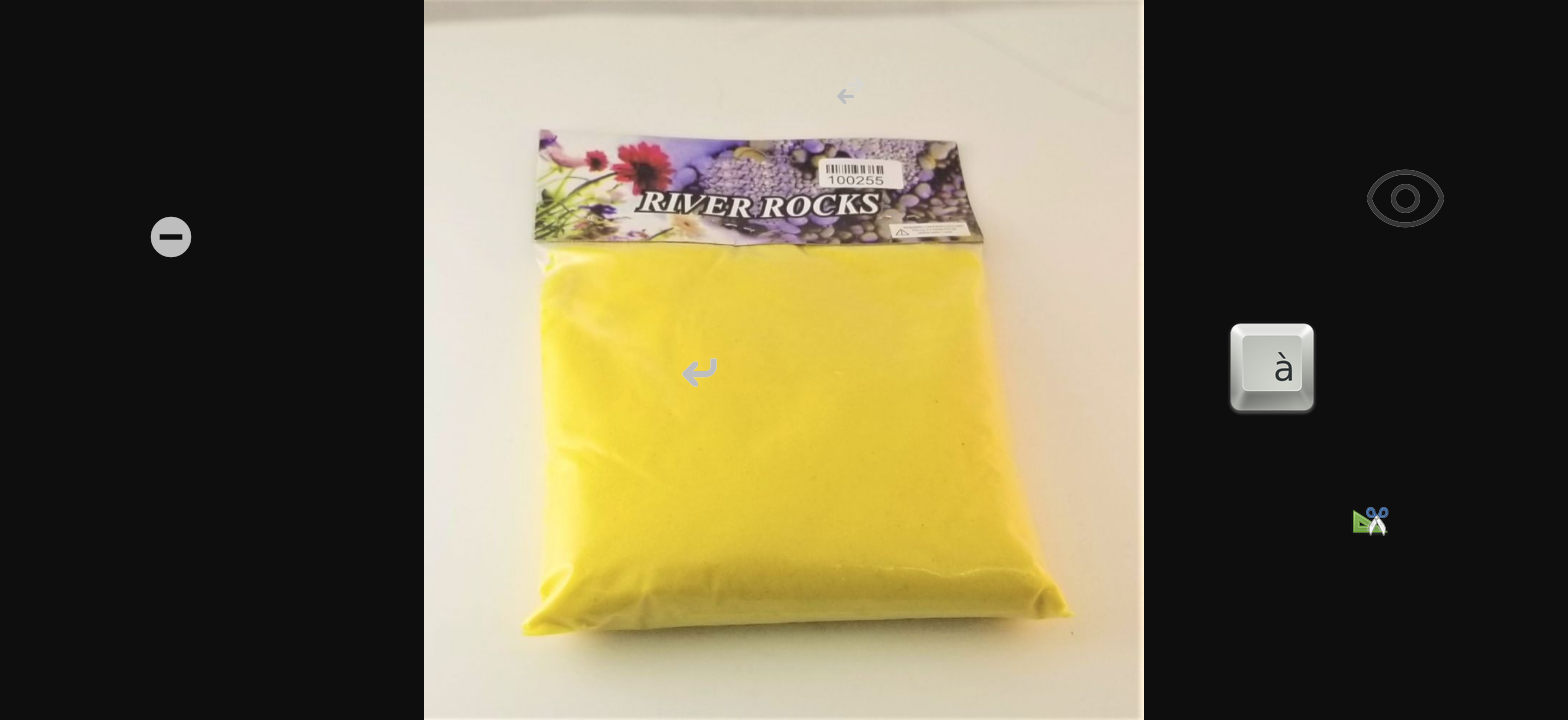 This screenshot has width=1568, height=720. What do you see at coordinates (1369, 518) in the screenshot?
I see `access utility and accessory applications` at bounding box center [1369, 518].